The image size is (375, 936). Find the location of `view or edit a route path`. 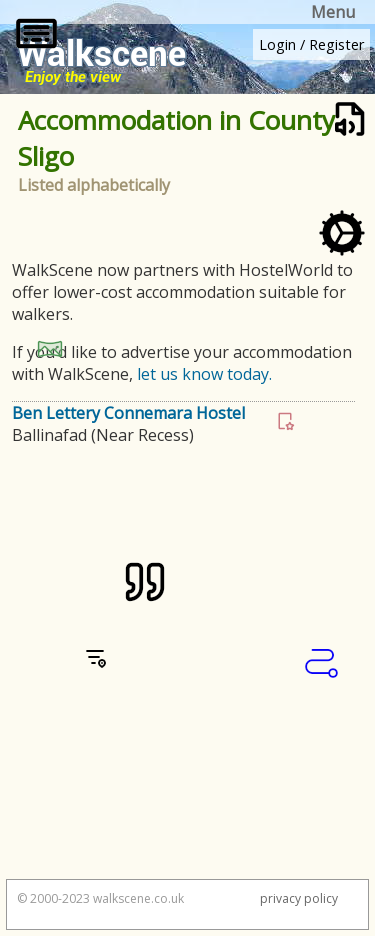

view or edit a route path is located at coordinates (321, 661).